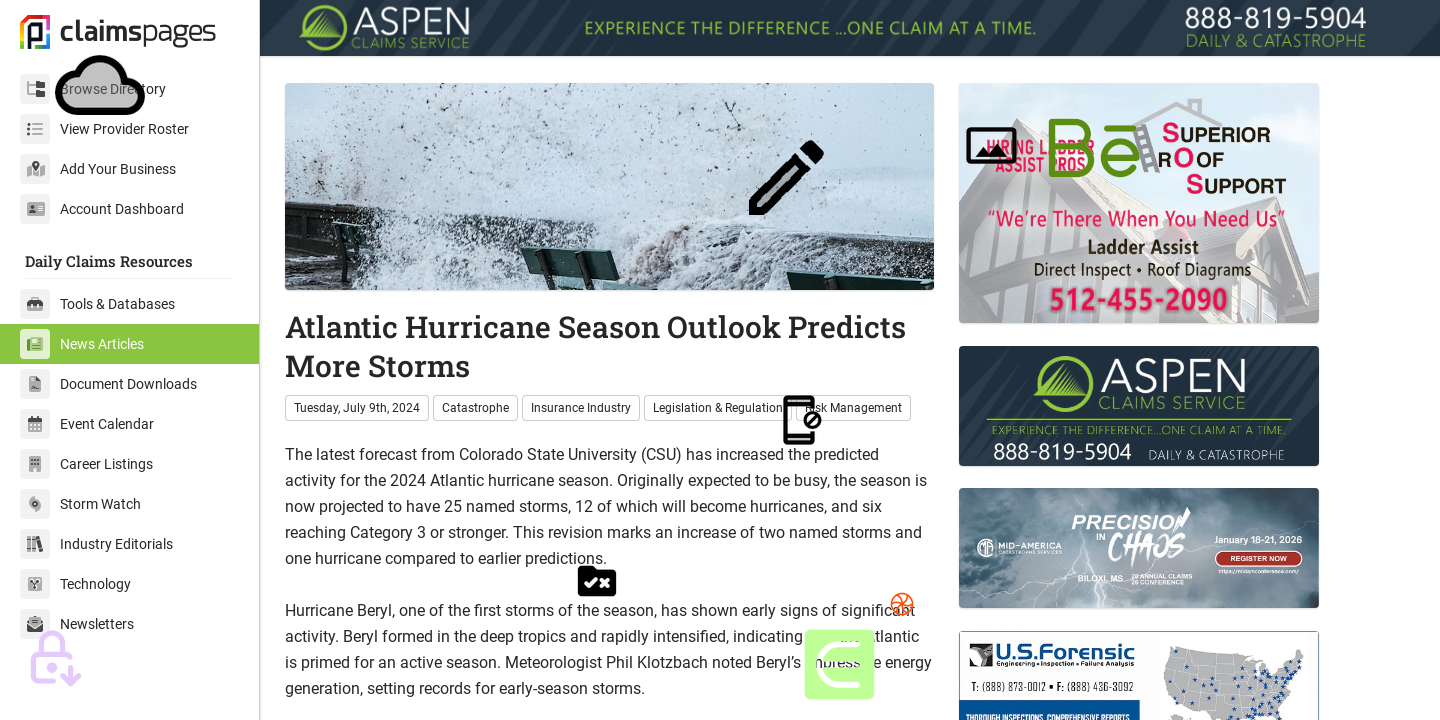 The width and height of the screenshot is (1440, 720). I want to click on visit behance profile or portfolio, so click(1091, 148).